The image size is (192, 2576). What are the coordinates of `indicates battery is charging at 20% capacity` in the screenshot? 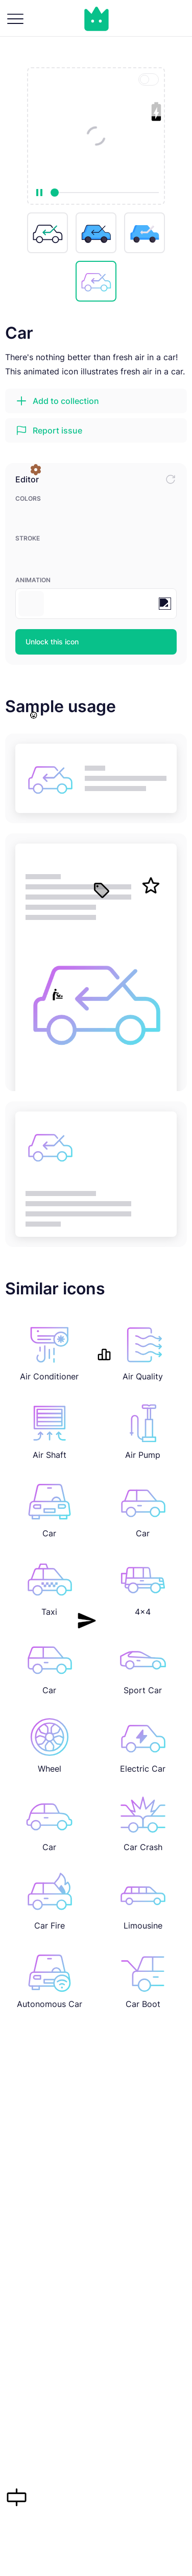 It's located at (156, 112).